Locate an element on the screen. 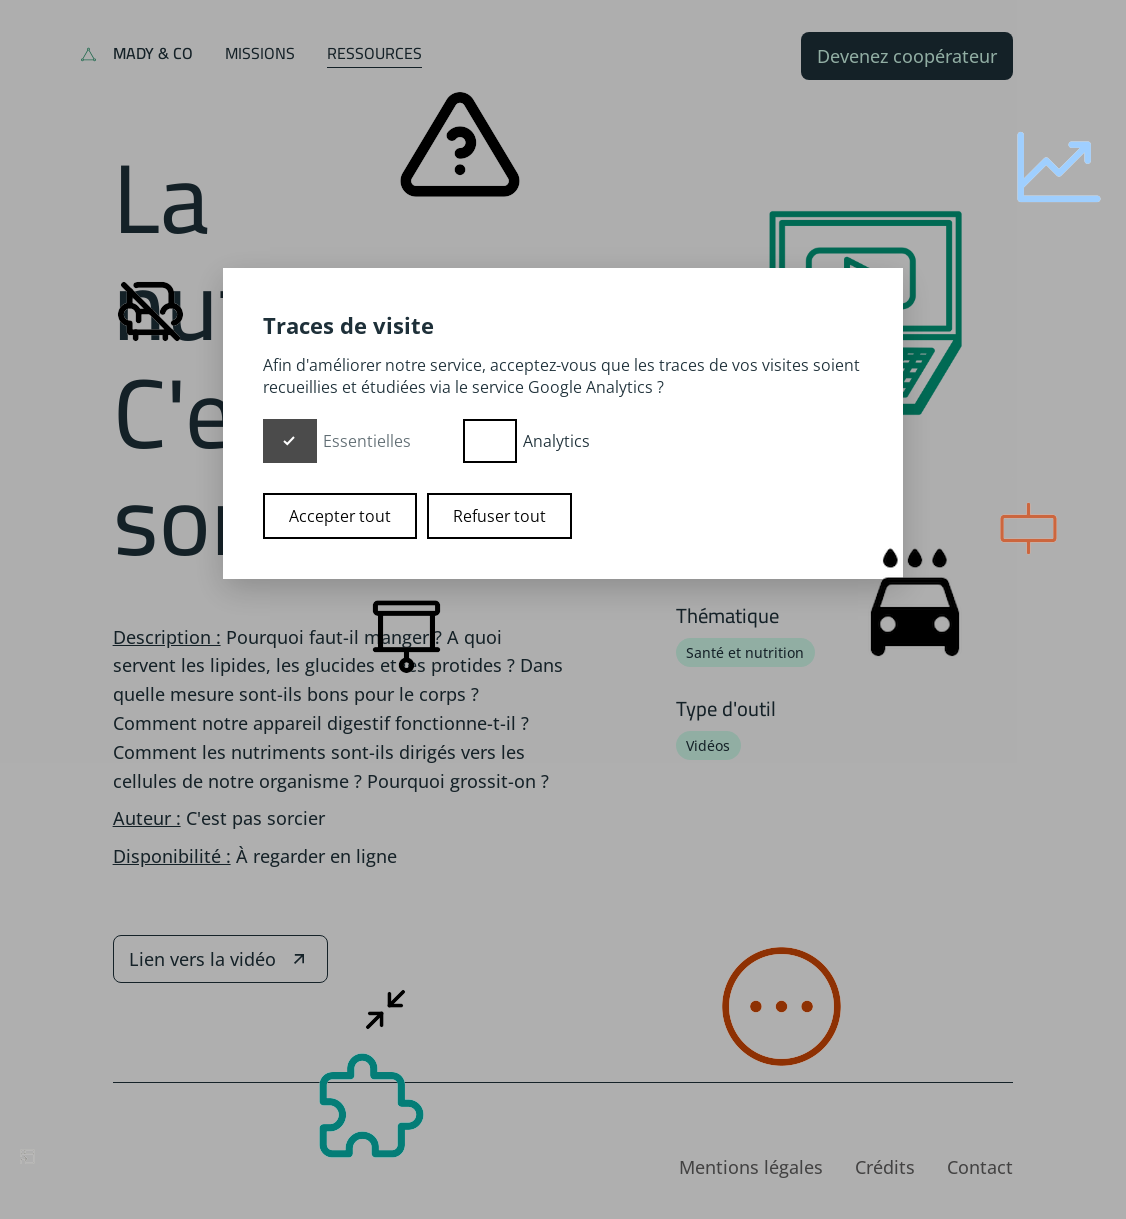 The height and width of the screenshot is (1219, 1126). view analytics or performance trends is located at coordinates (1059, 167).